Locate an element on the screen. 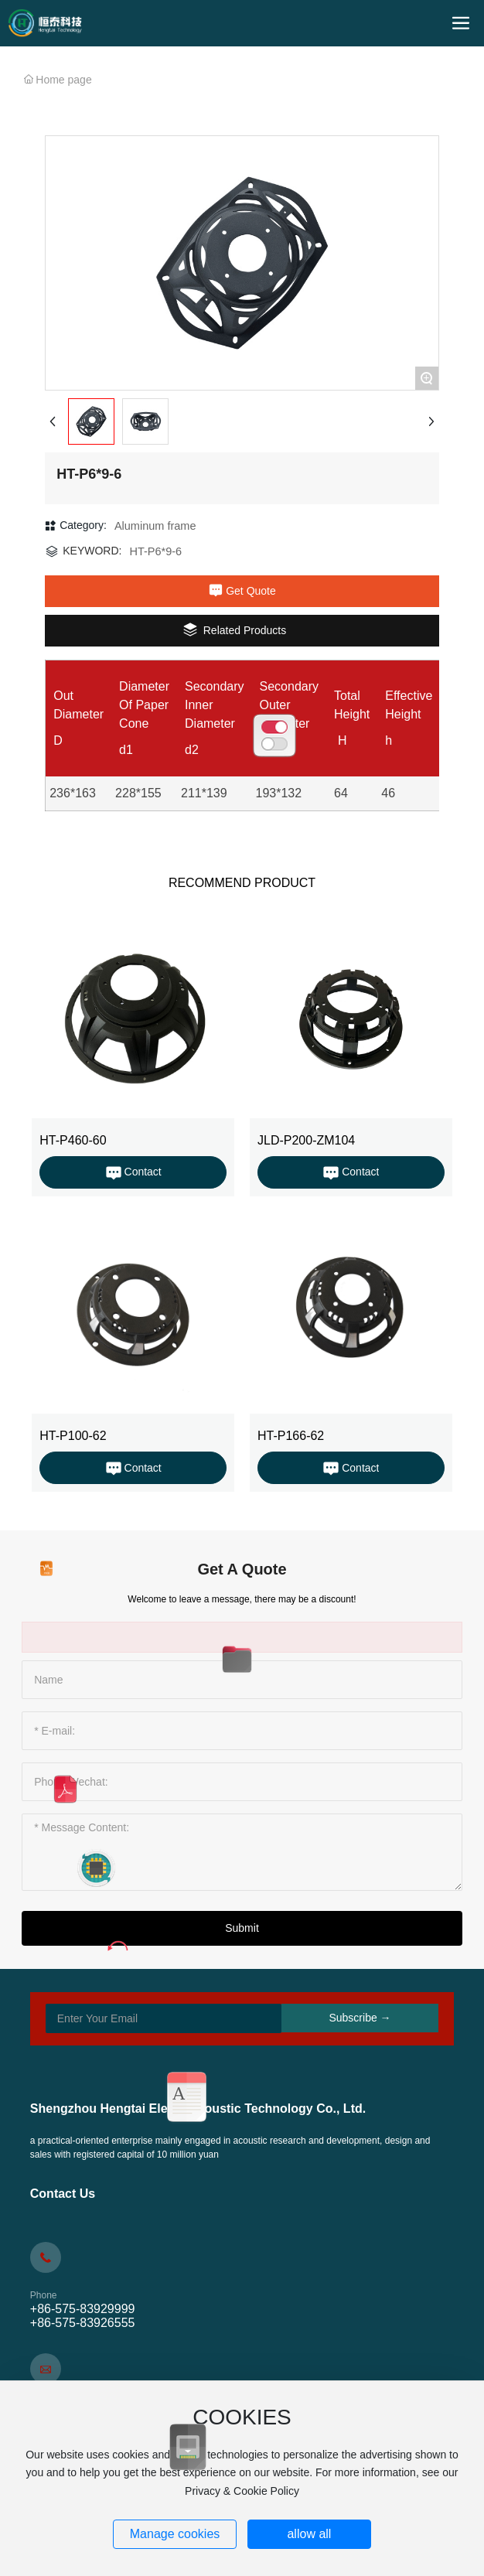 The height and width of the screenshot is (2576, 484). access firmware update settings is located at coordinates (96, 1868).